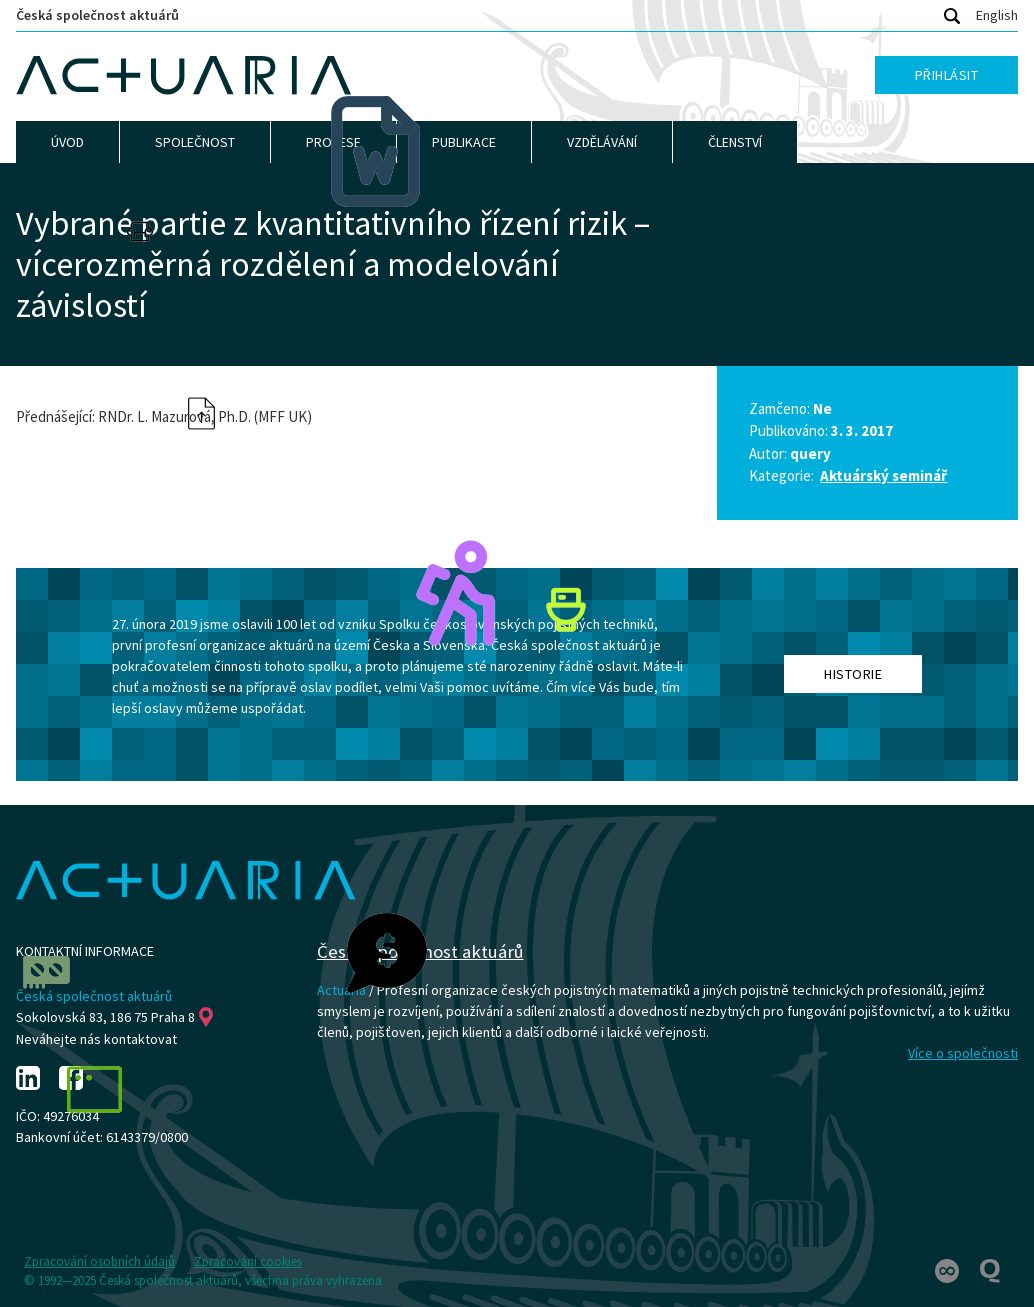 The width and height of the screenshot is (1034, 1307). What do you see at coordinates (94, 1089) in the screenshot?
I see `open application window` at bounding box center [94, 1089].